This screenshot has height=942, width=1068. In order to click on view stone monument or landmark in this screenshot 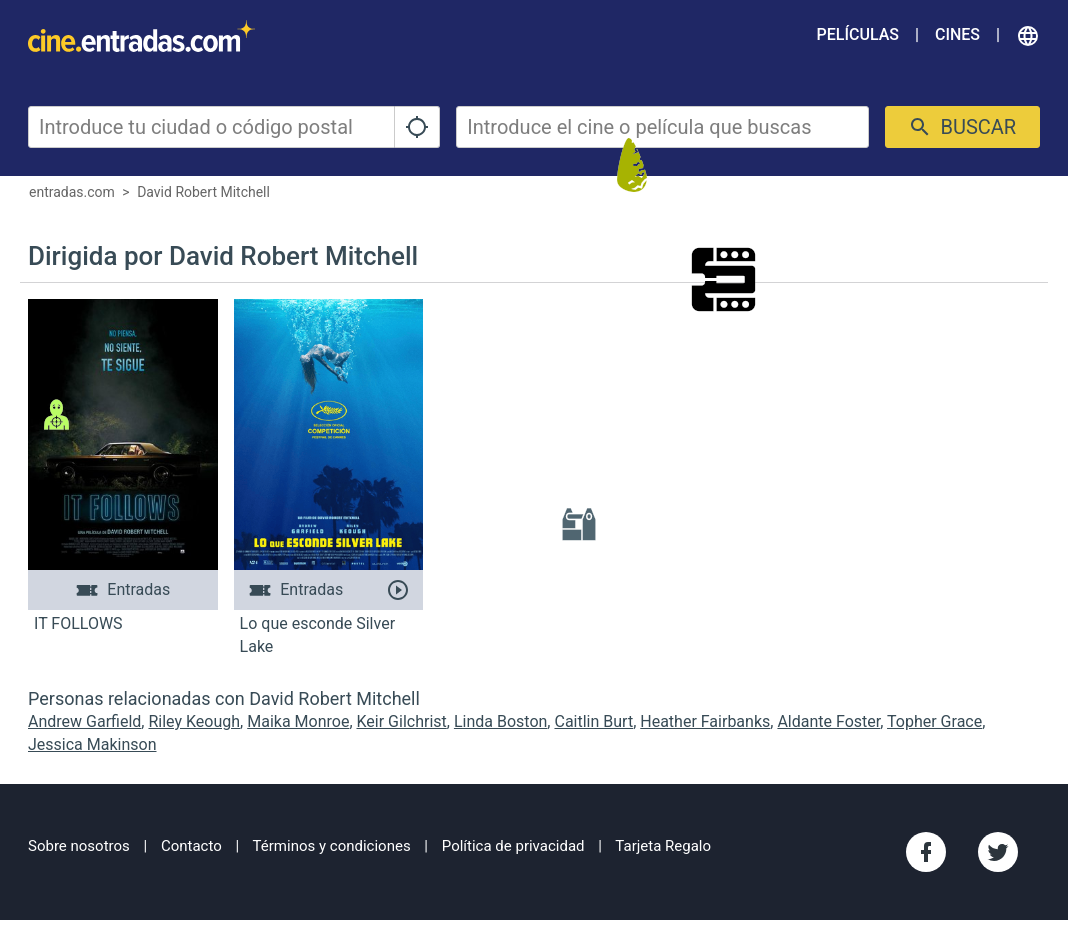, I will do `click(632, 165)`.